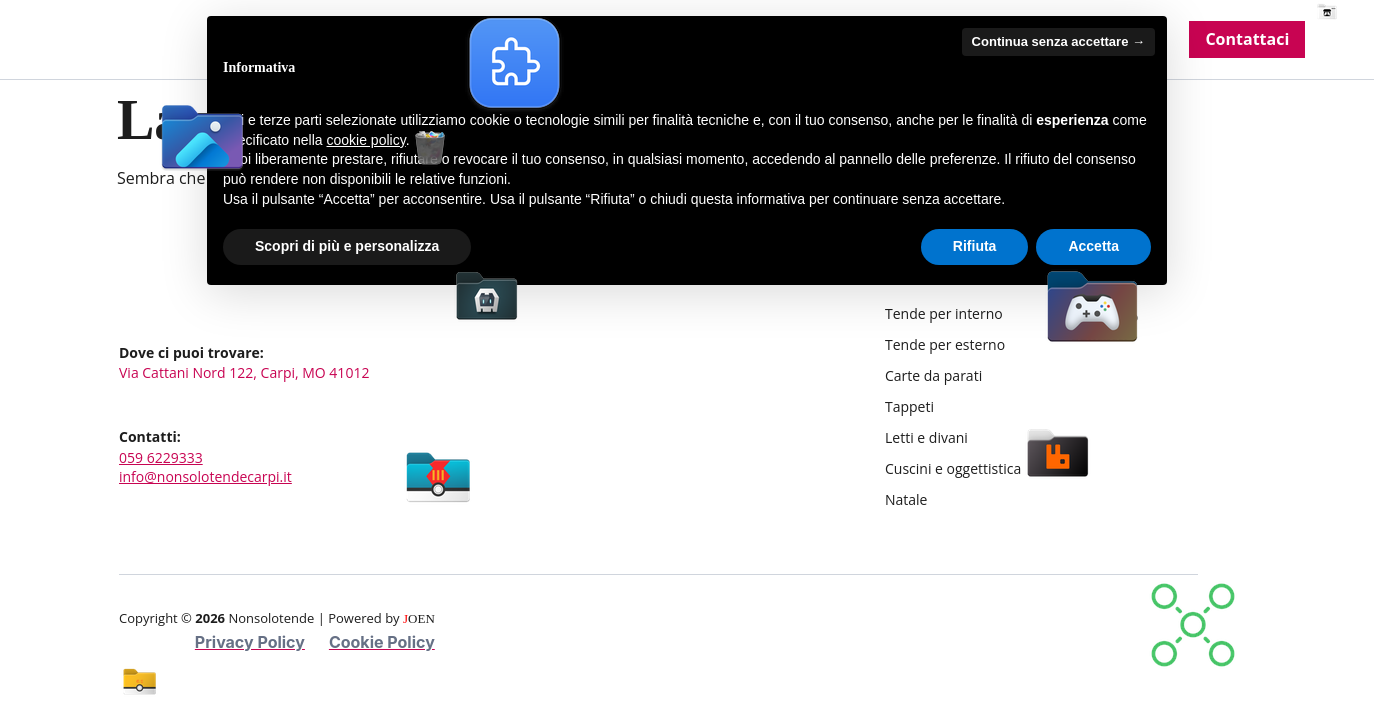 The height and width of the screenshot is (720, 1374). I want to click on manage plugin or extension settings, so click(514, 64).